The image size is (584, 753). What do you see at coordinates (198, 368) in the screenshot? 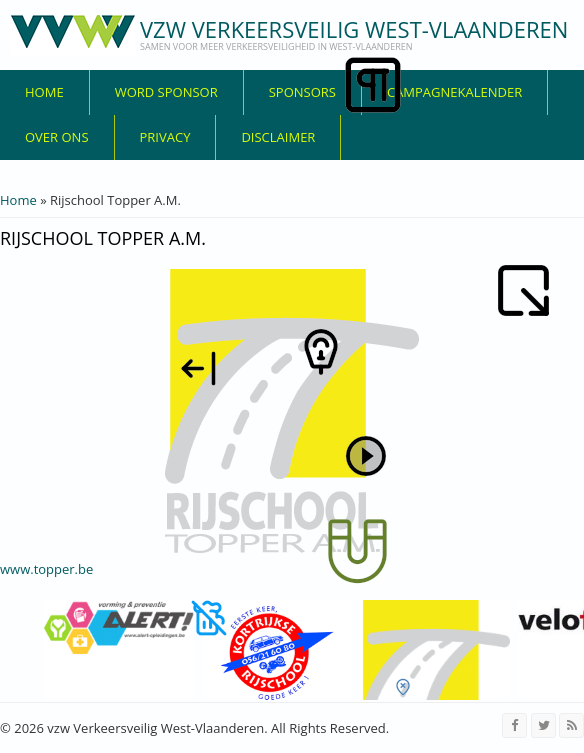
I see `collapse sidebar or panel` at bounding box center [198, 368].